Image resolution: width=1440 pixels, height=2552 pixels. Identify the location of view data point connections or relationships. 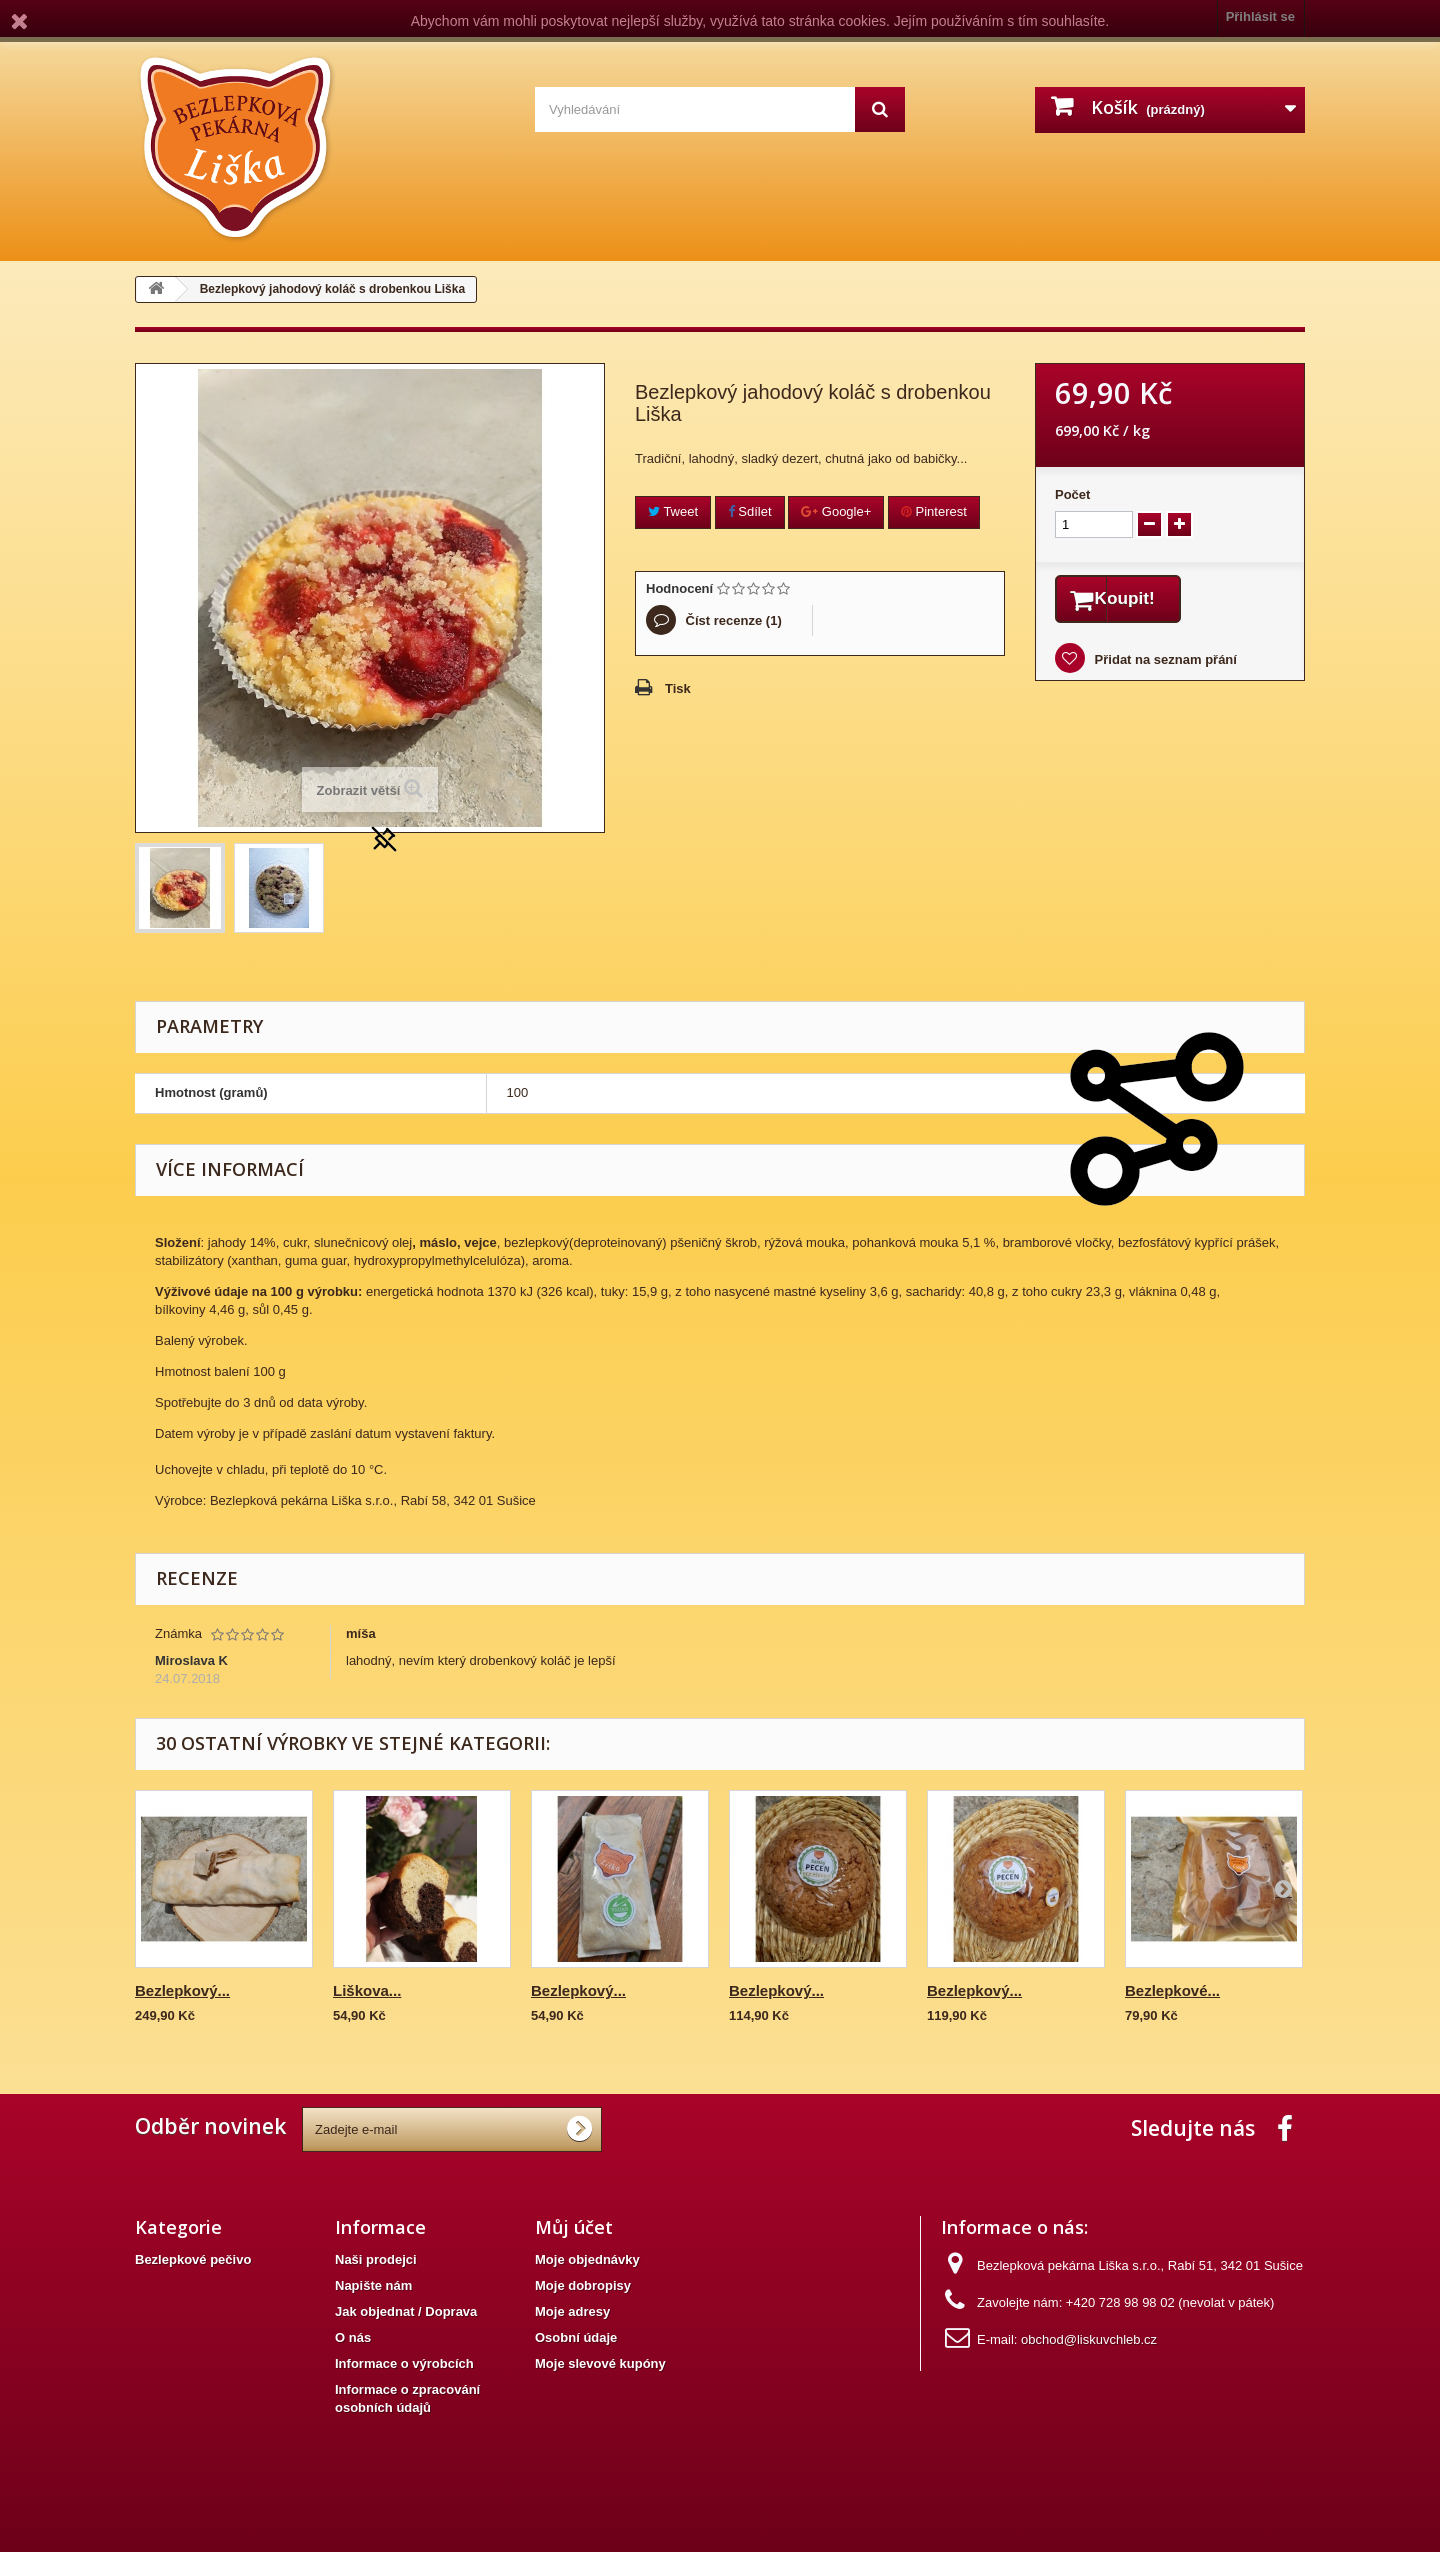
(1157, 1119).